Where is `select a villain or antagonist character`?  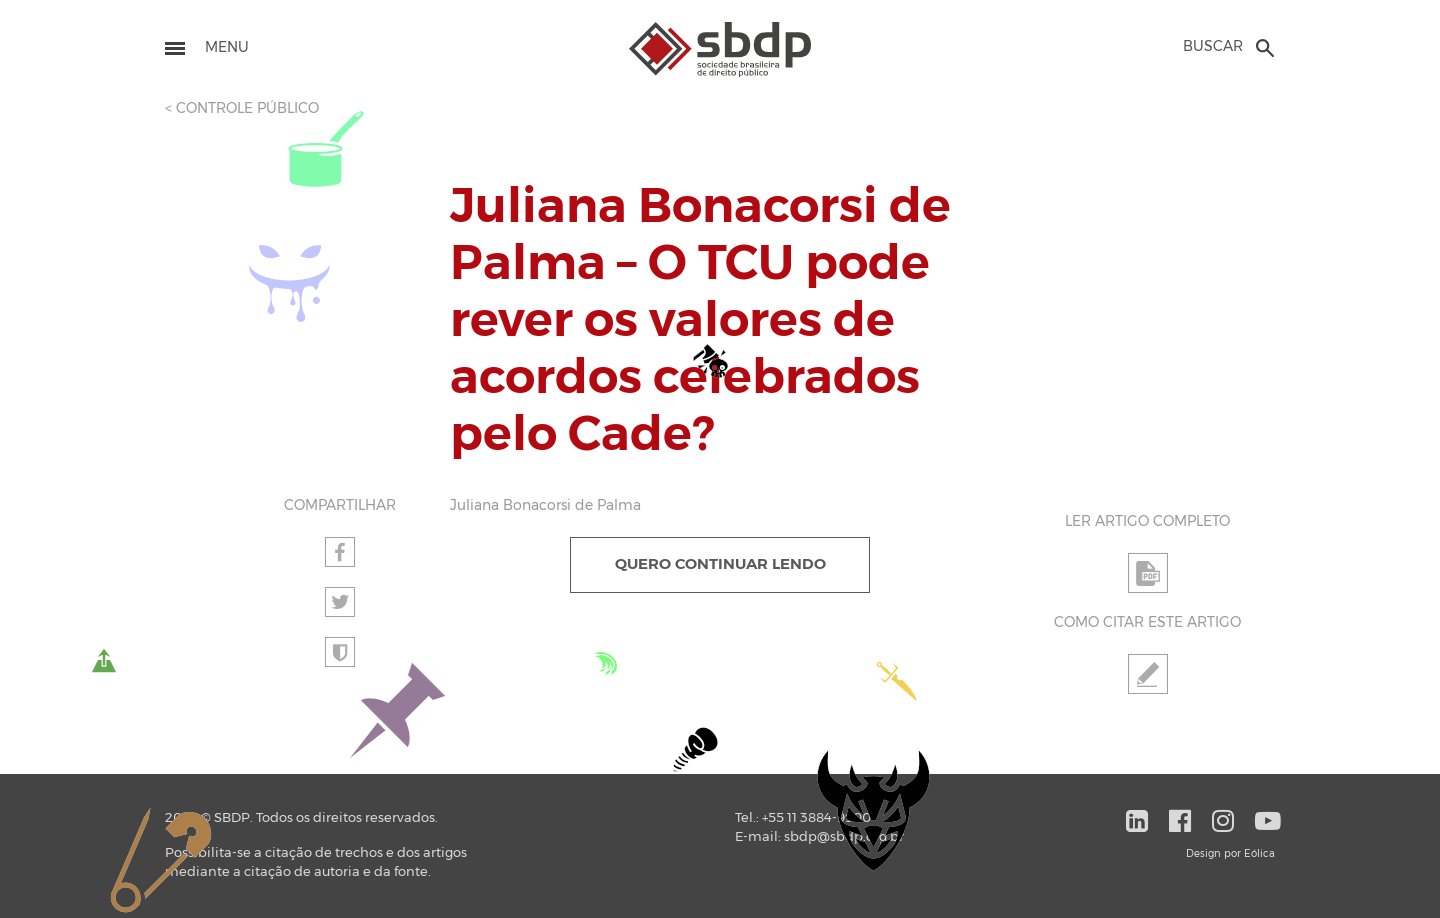 select a villain or antagonist character is located at coordinates (873, 810).